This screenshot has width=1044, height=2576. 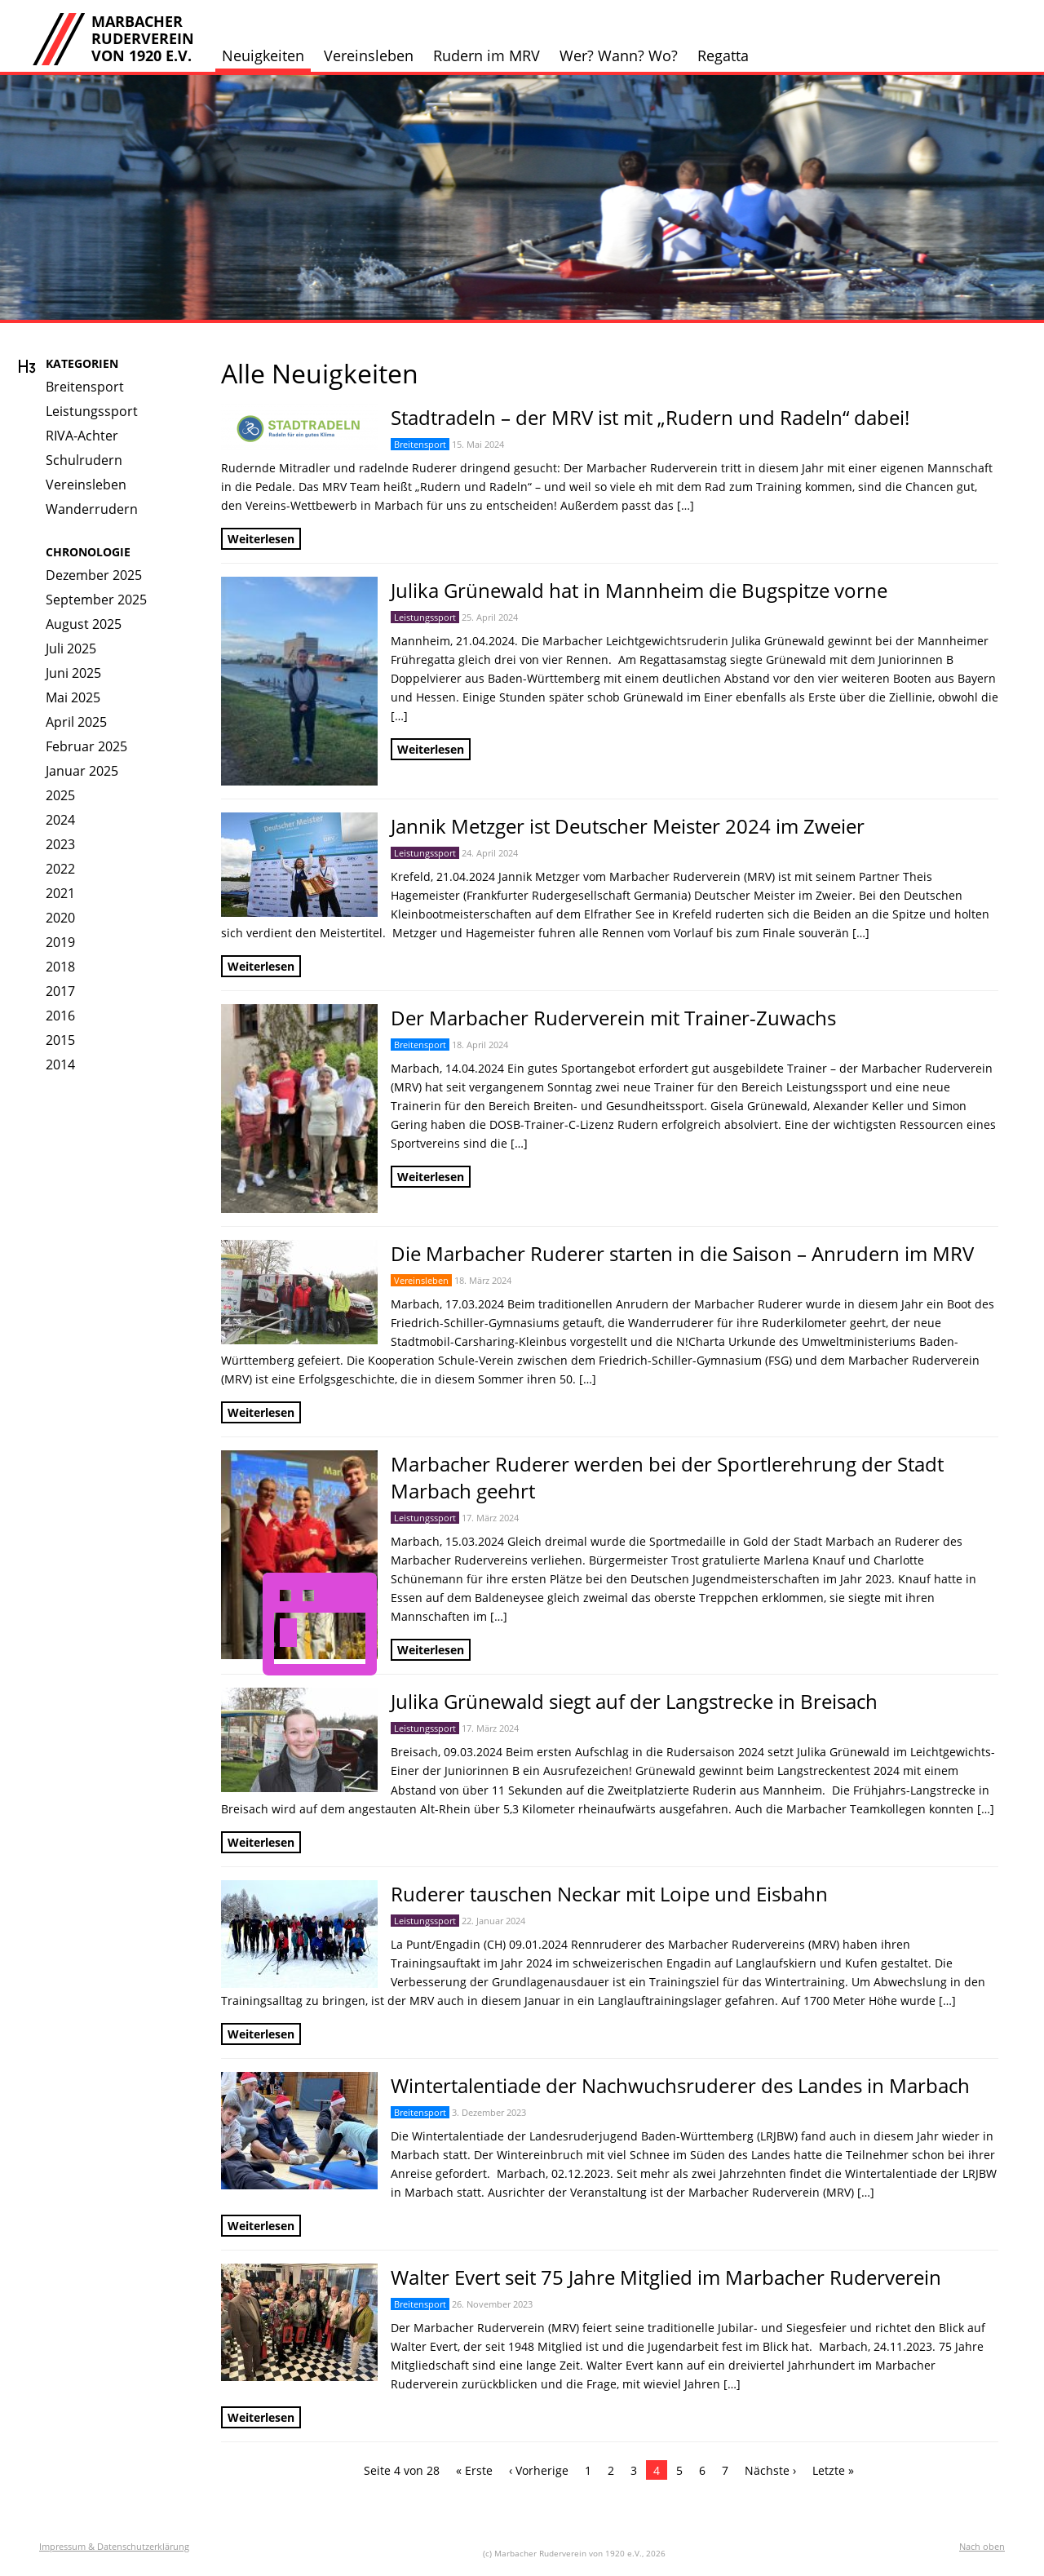 I want to click on format text as heading level 3, so click(x=27, y=366).